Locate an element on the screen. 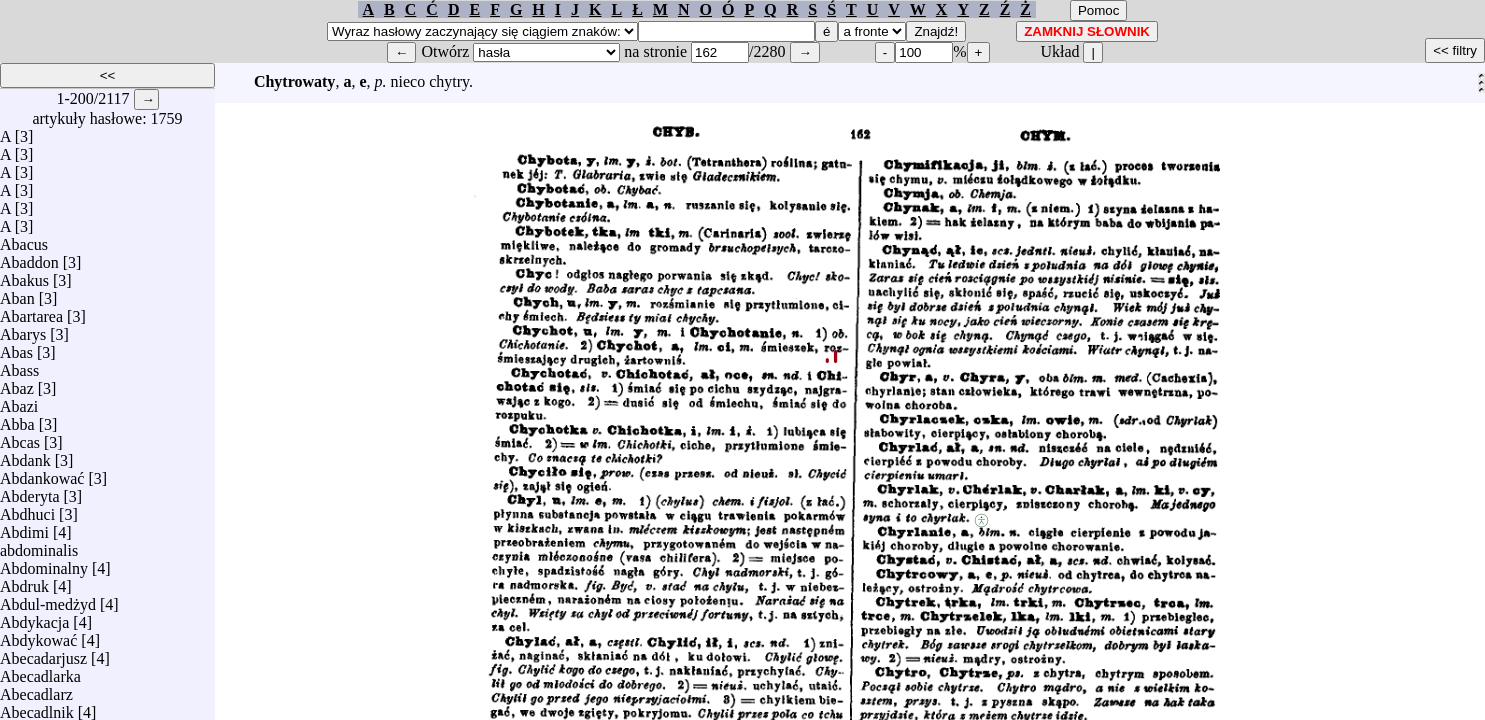  indicates weak cellular network signal is located at coordinates (845, 346).